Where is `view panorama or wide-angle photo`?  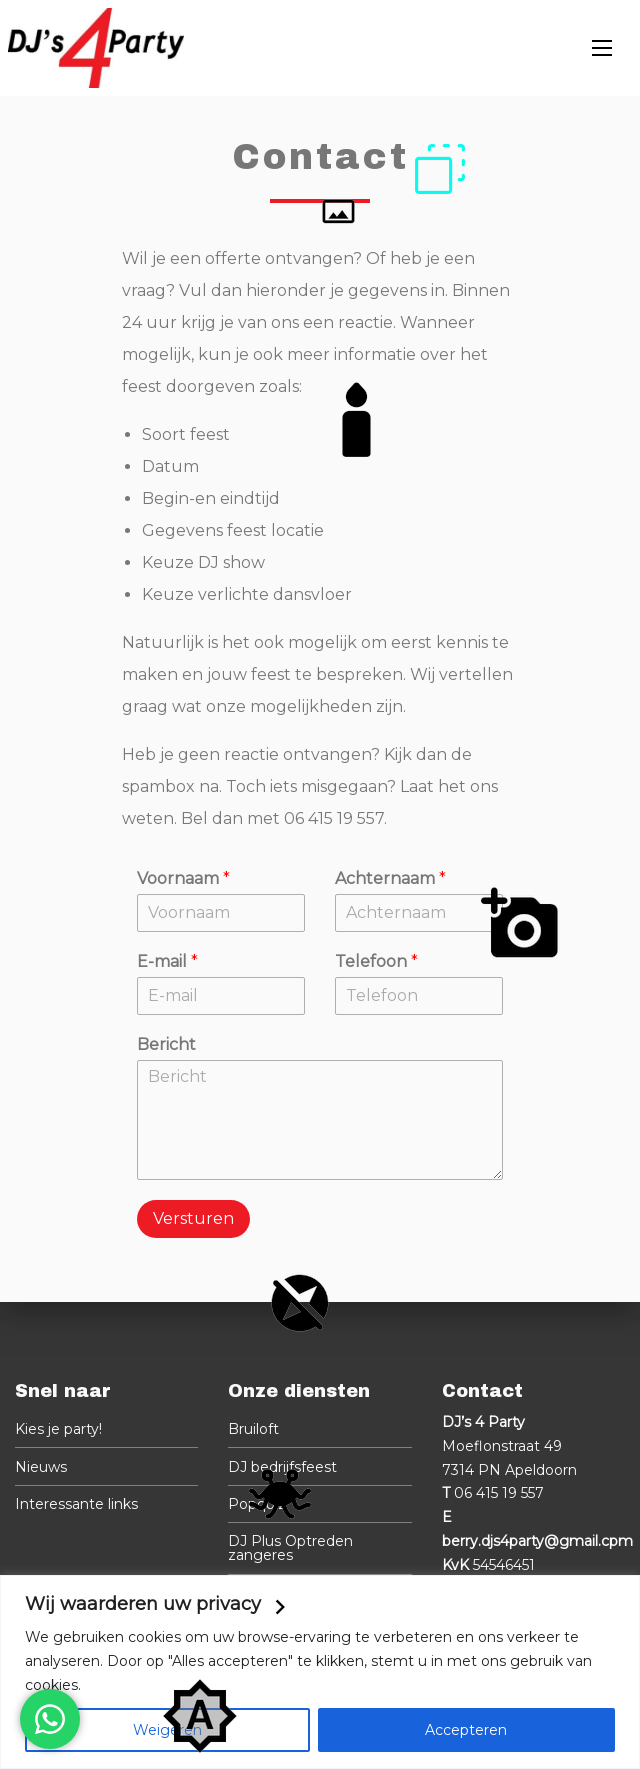
view panorama or wide-angle photo is located at coordinates (338, 211).